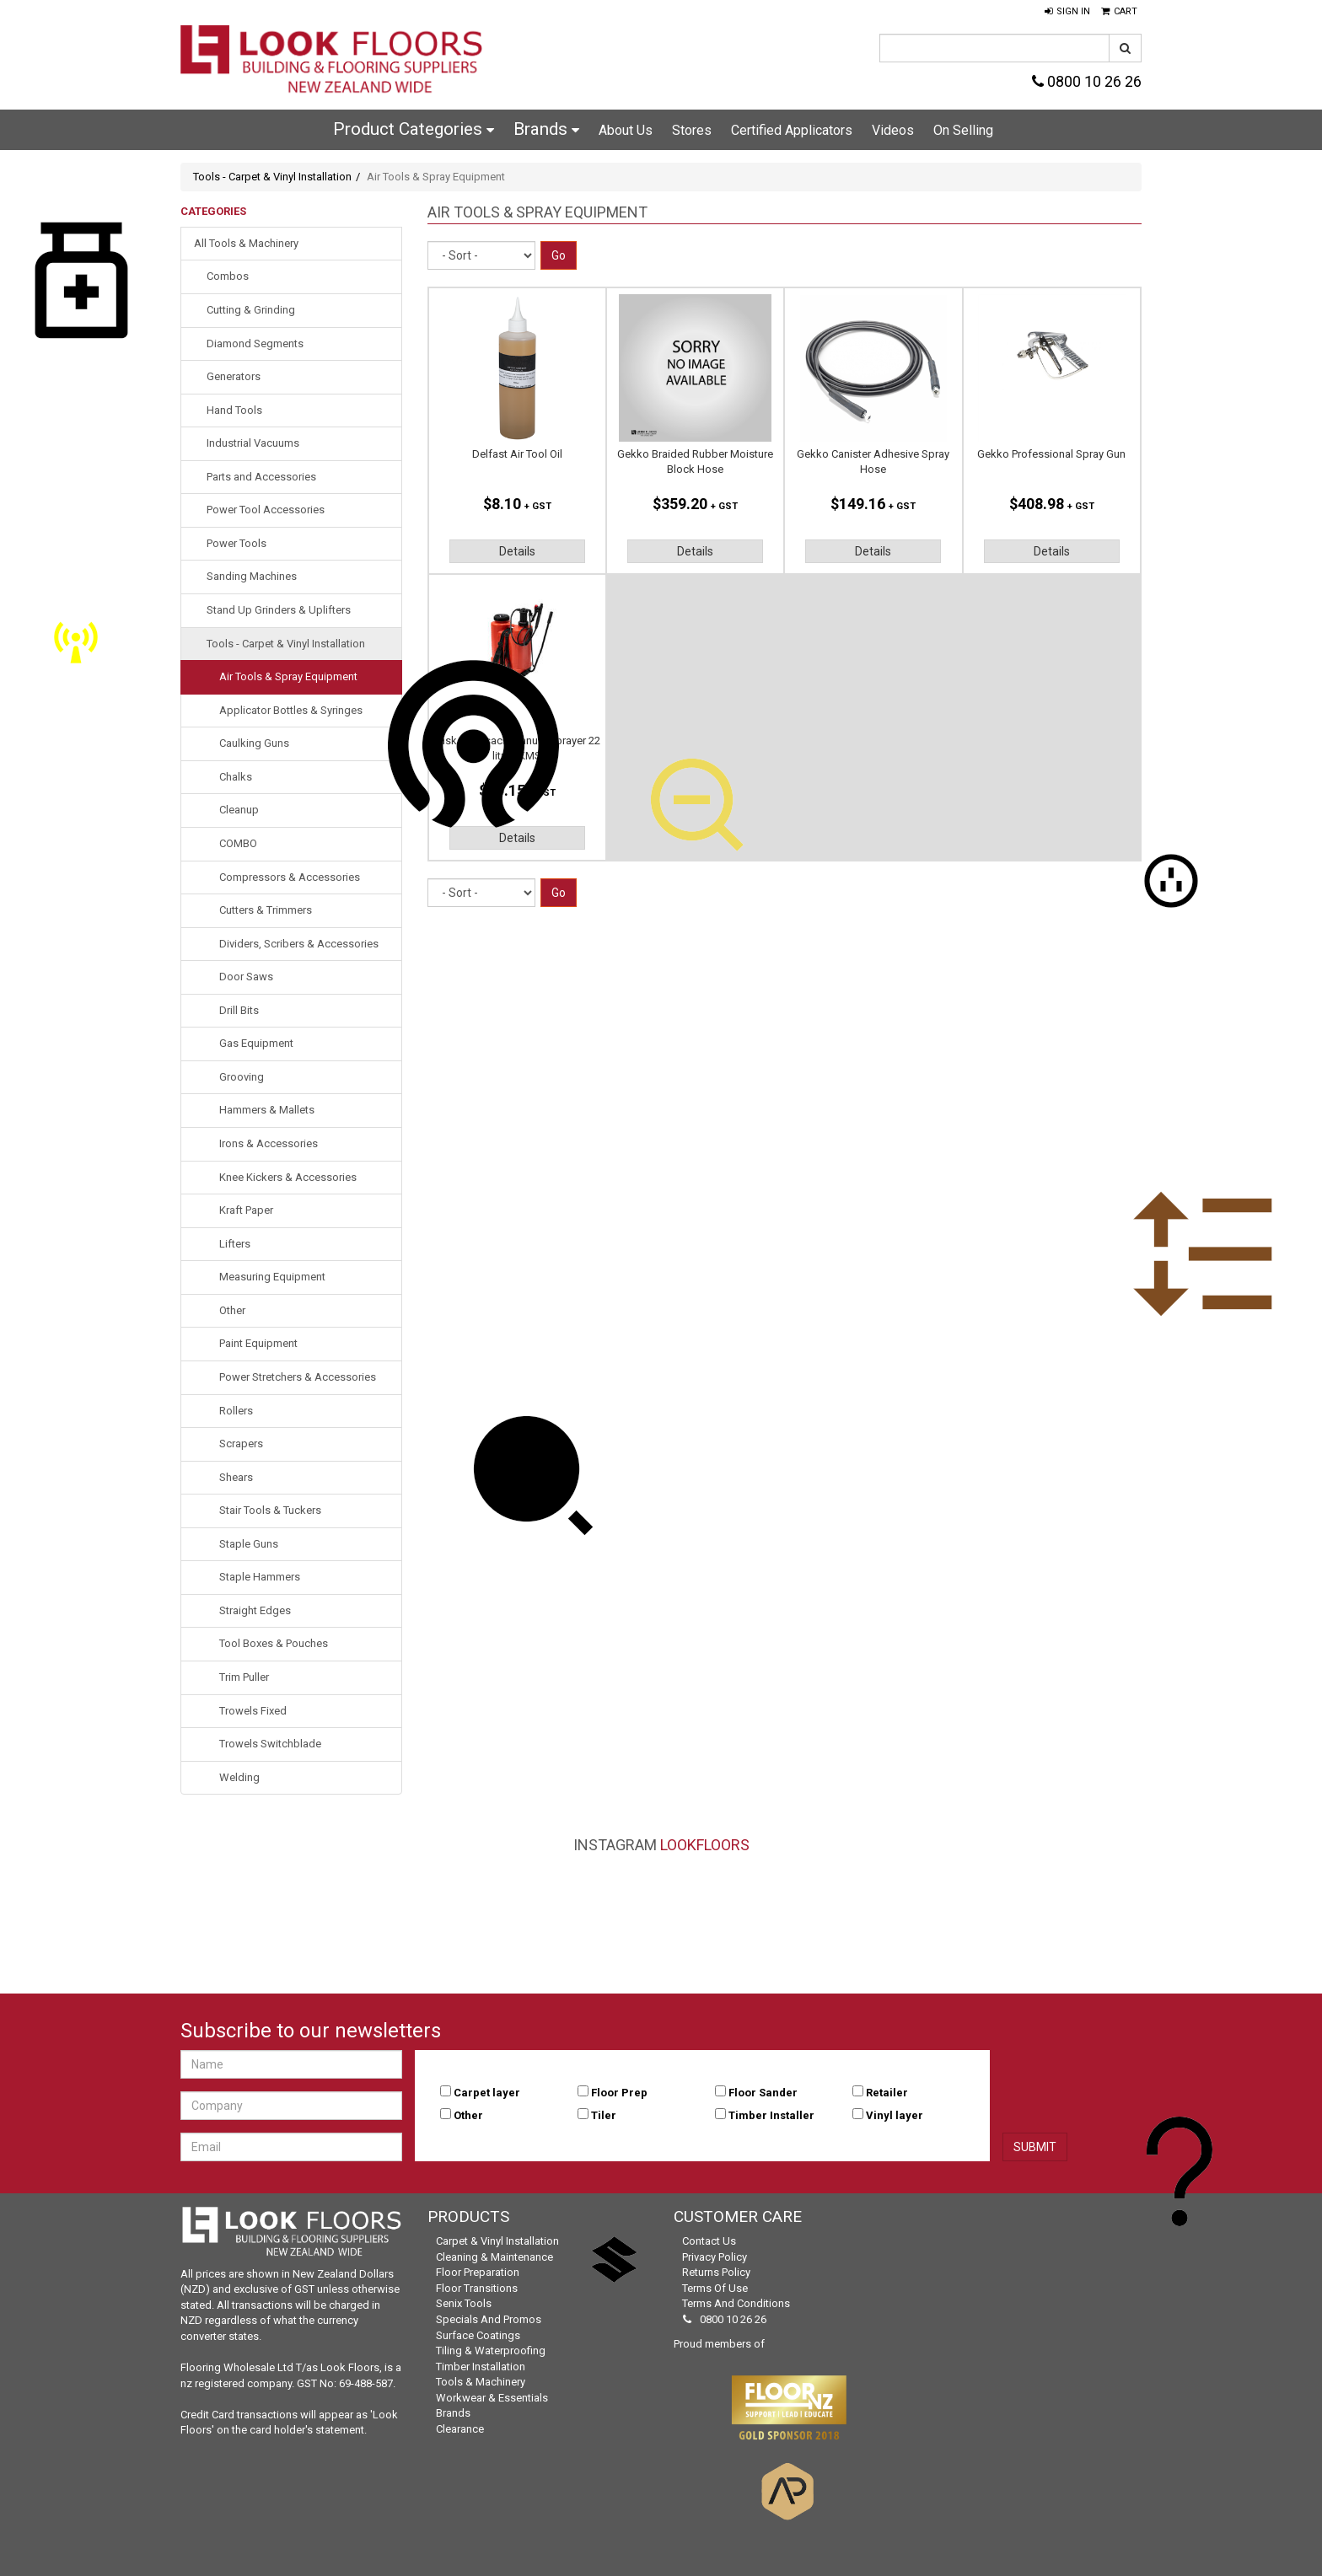 This screenshot has width=1322, height=2576. I want to click on ceph distributed storage platform logo, so click(473, 743).